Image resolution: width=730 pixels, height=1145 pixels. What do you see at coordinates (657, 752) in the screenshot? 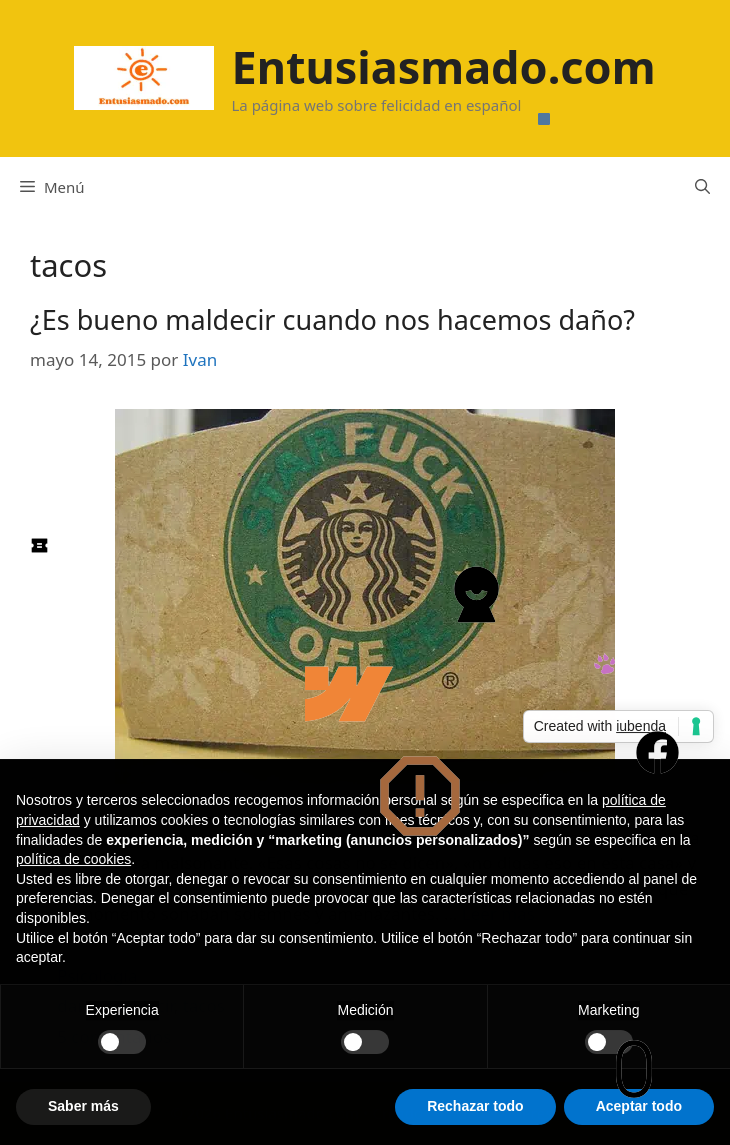
I see `open facebook` at bounding box center [657, 752].